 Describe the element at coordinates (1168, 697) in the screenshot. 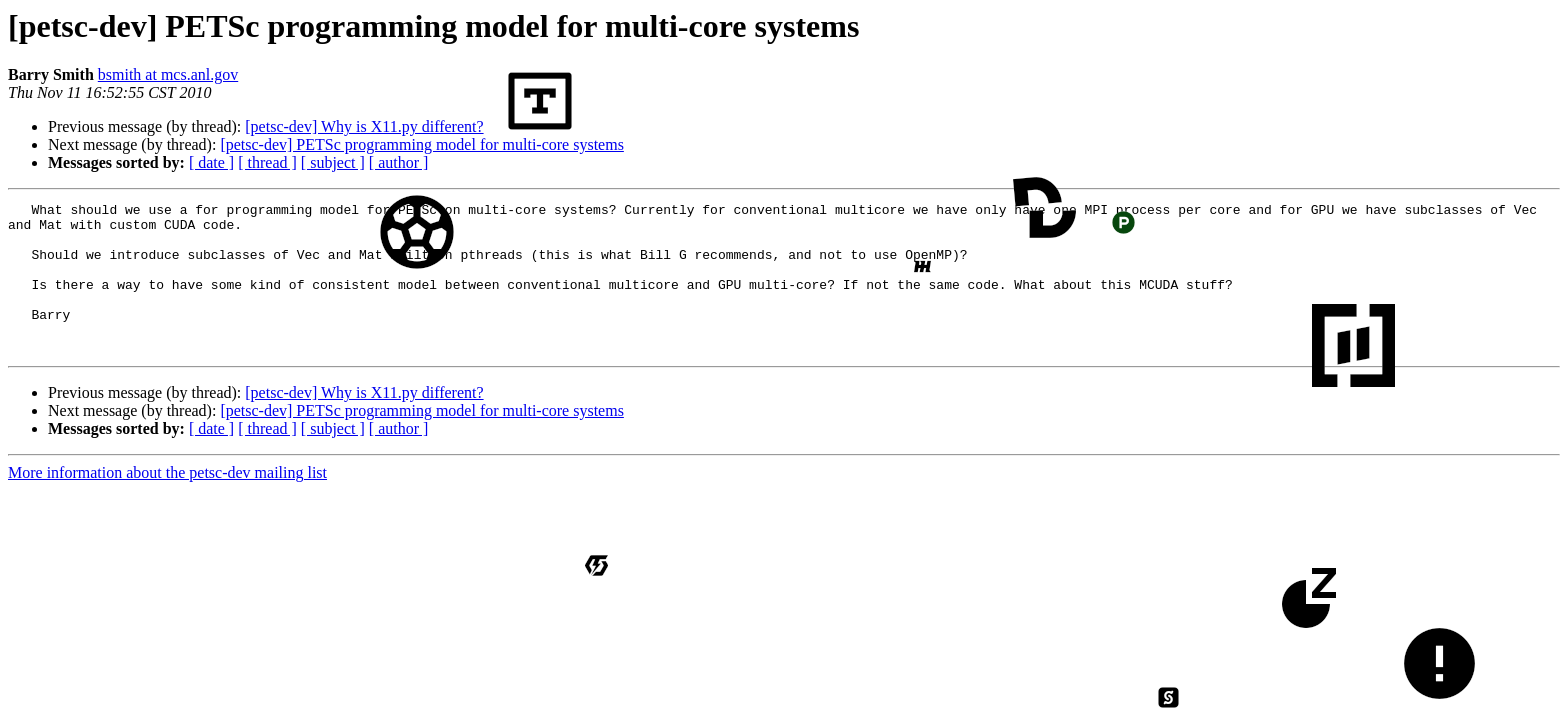

I see `sellcast brand logo` at that location.